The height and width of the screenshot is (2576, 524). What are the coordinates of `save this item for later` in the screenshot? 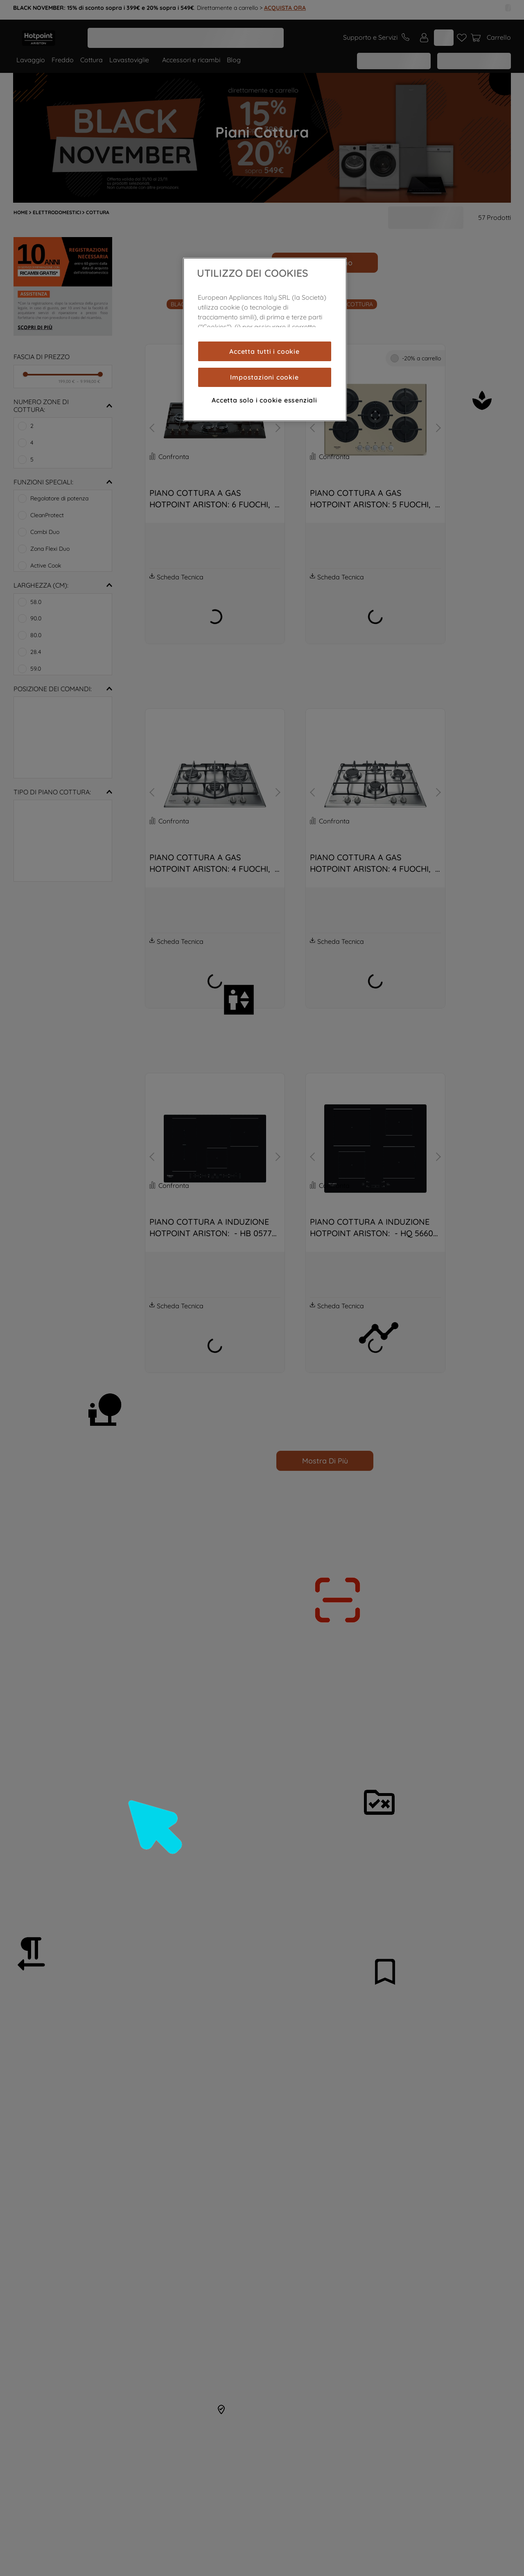 It's located at (385, 1972).